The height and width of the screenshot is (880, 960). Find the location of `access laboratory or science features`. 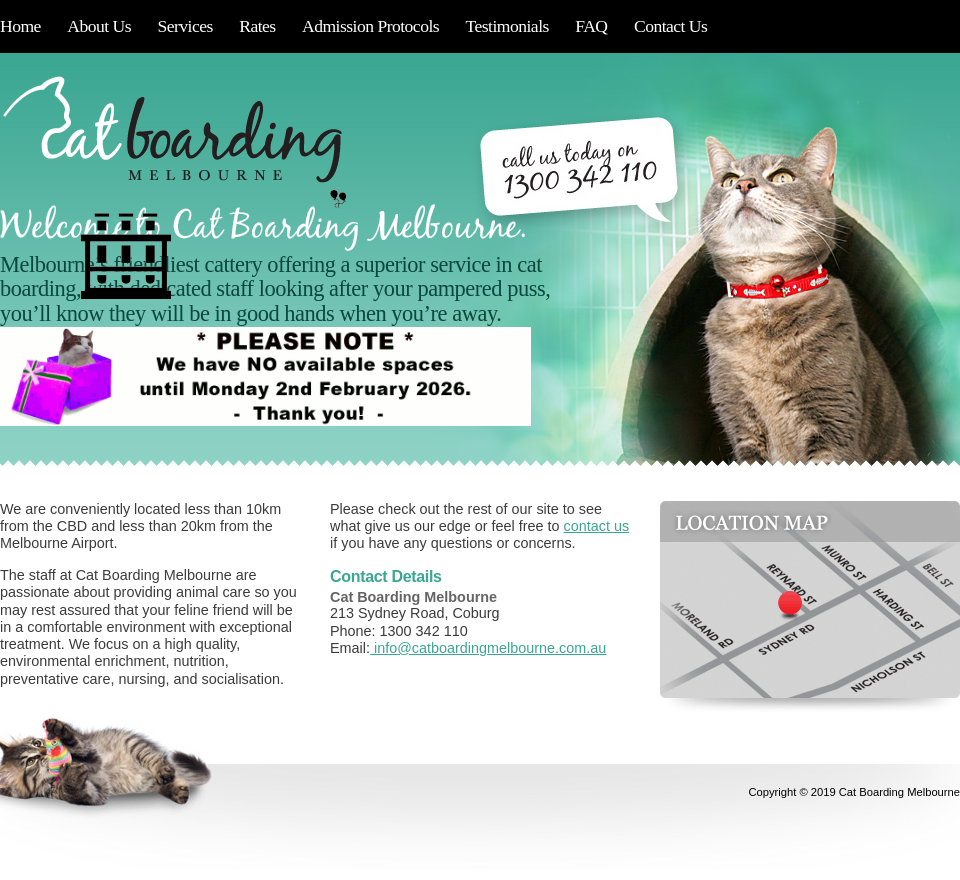

access laboratory or science features is located at coordinates (126, 255).